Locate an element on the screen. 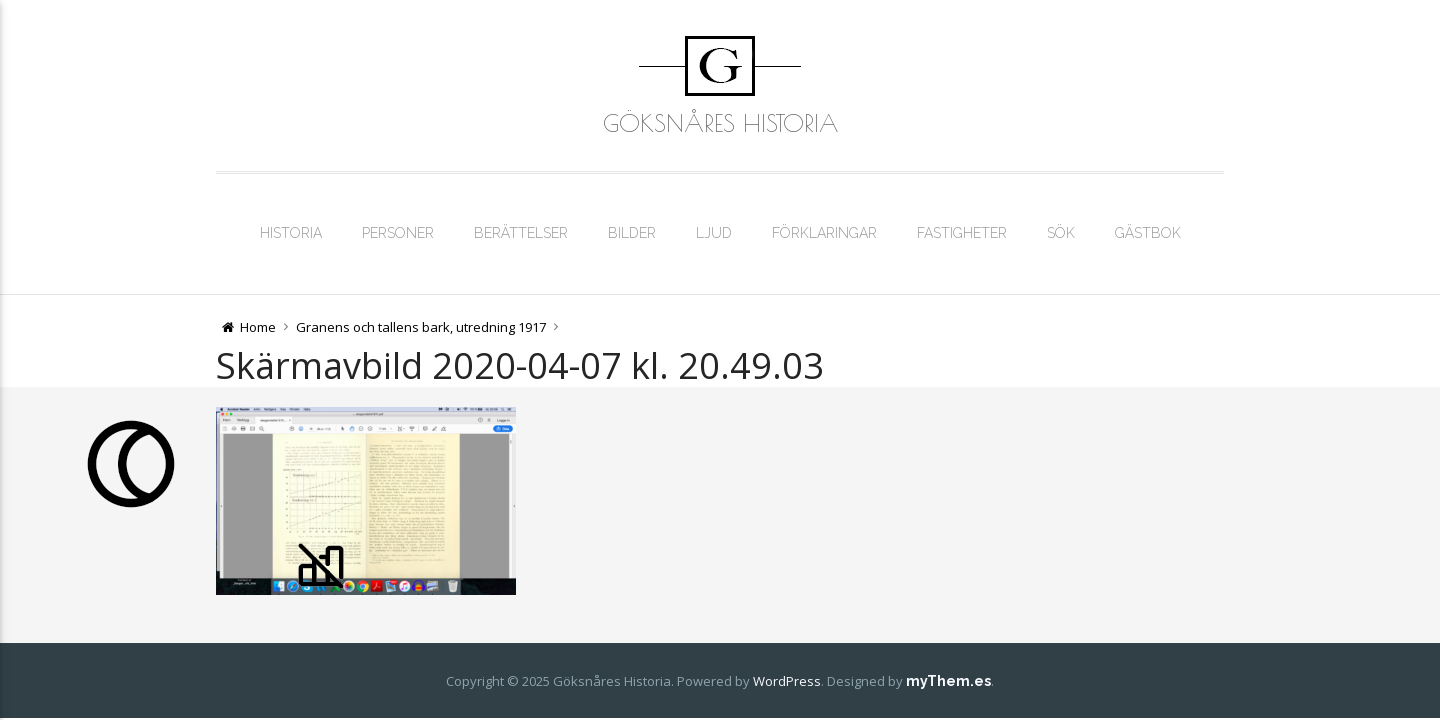  disable chart or analytics view is located at coordinates (321, 566).